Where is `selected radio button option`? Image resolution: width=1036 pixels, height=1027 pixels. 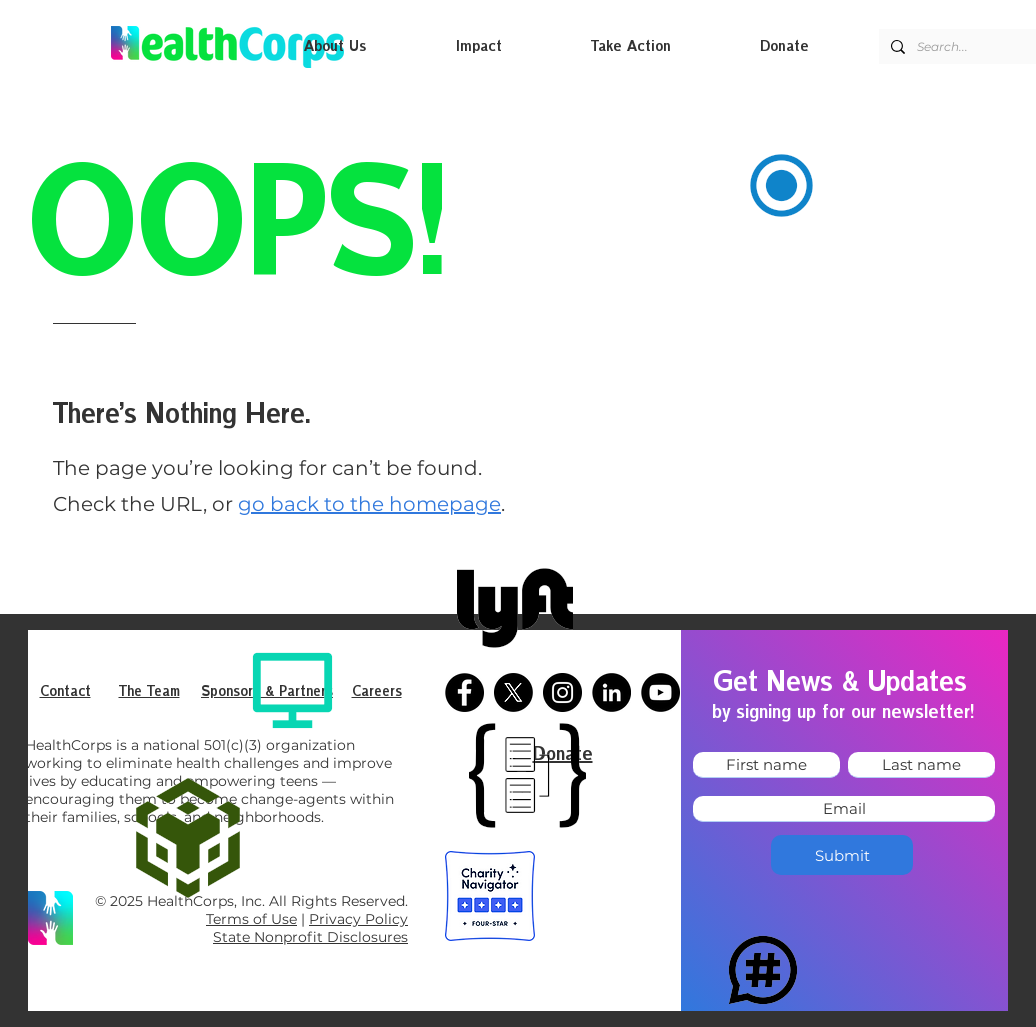
selected radio button option is located at coordinates (781, 185).